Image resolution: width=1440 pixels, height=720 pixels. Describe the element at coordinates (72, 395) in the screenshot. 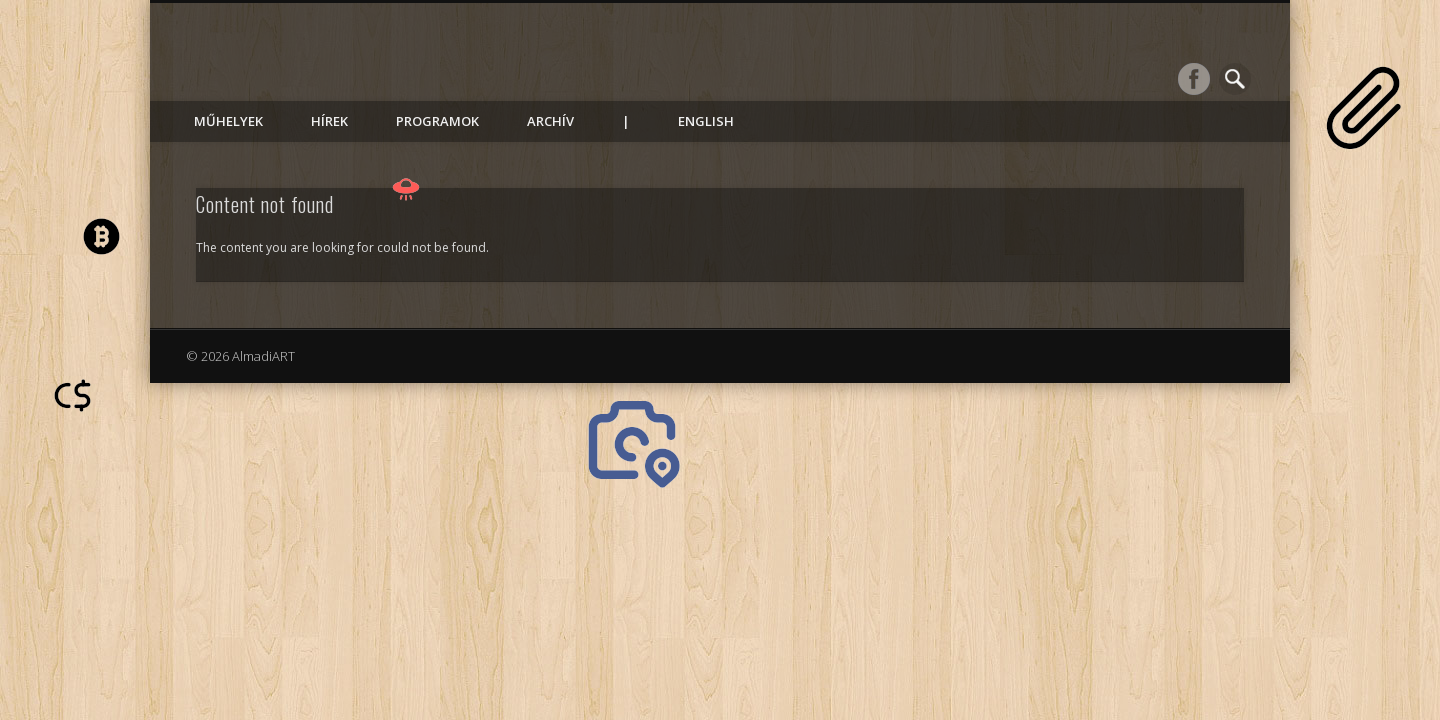

I see `indicates canadian dollar currency` at that location.